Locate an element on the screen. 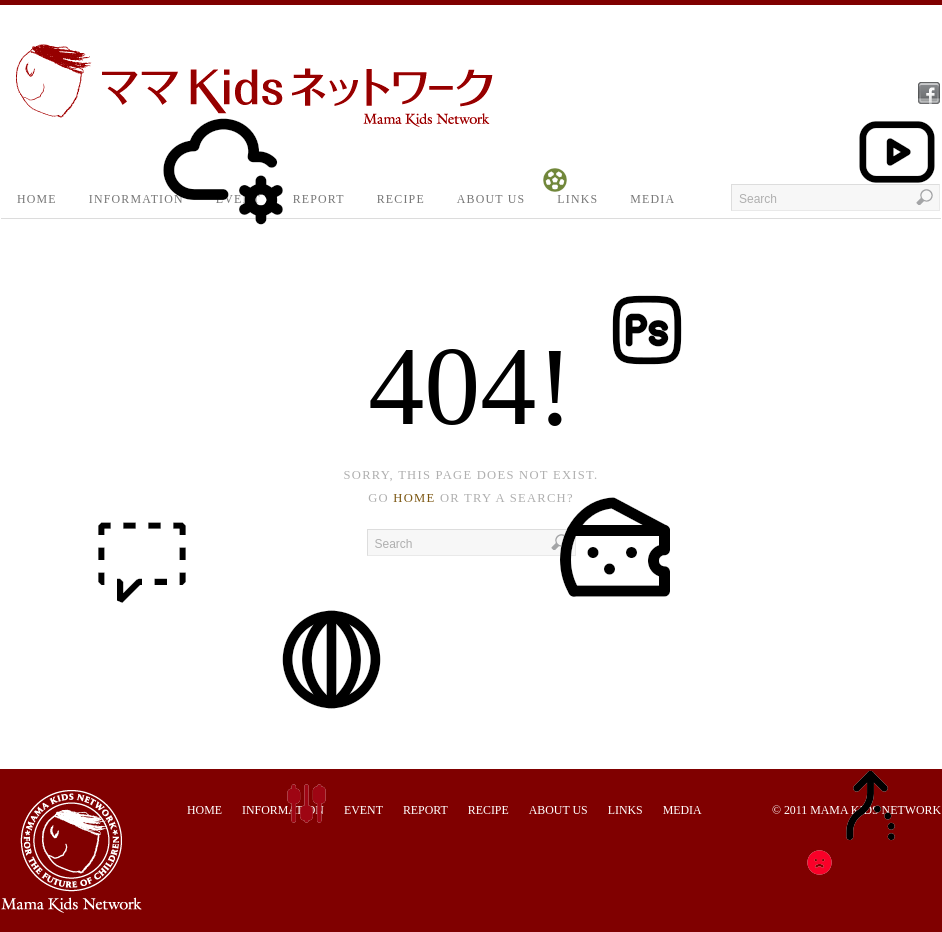 The height and width of the screenshot is (932, 942). access sports or soccer-related content is located at coordinates (555, 180).